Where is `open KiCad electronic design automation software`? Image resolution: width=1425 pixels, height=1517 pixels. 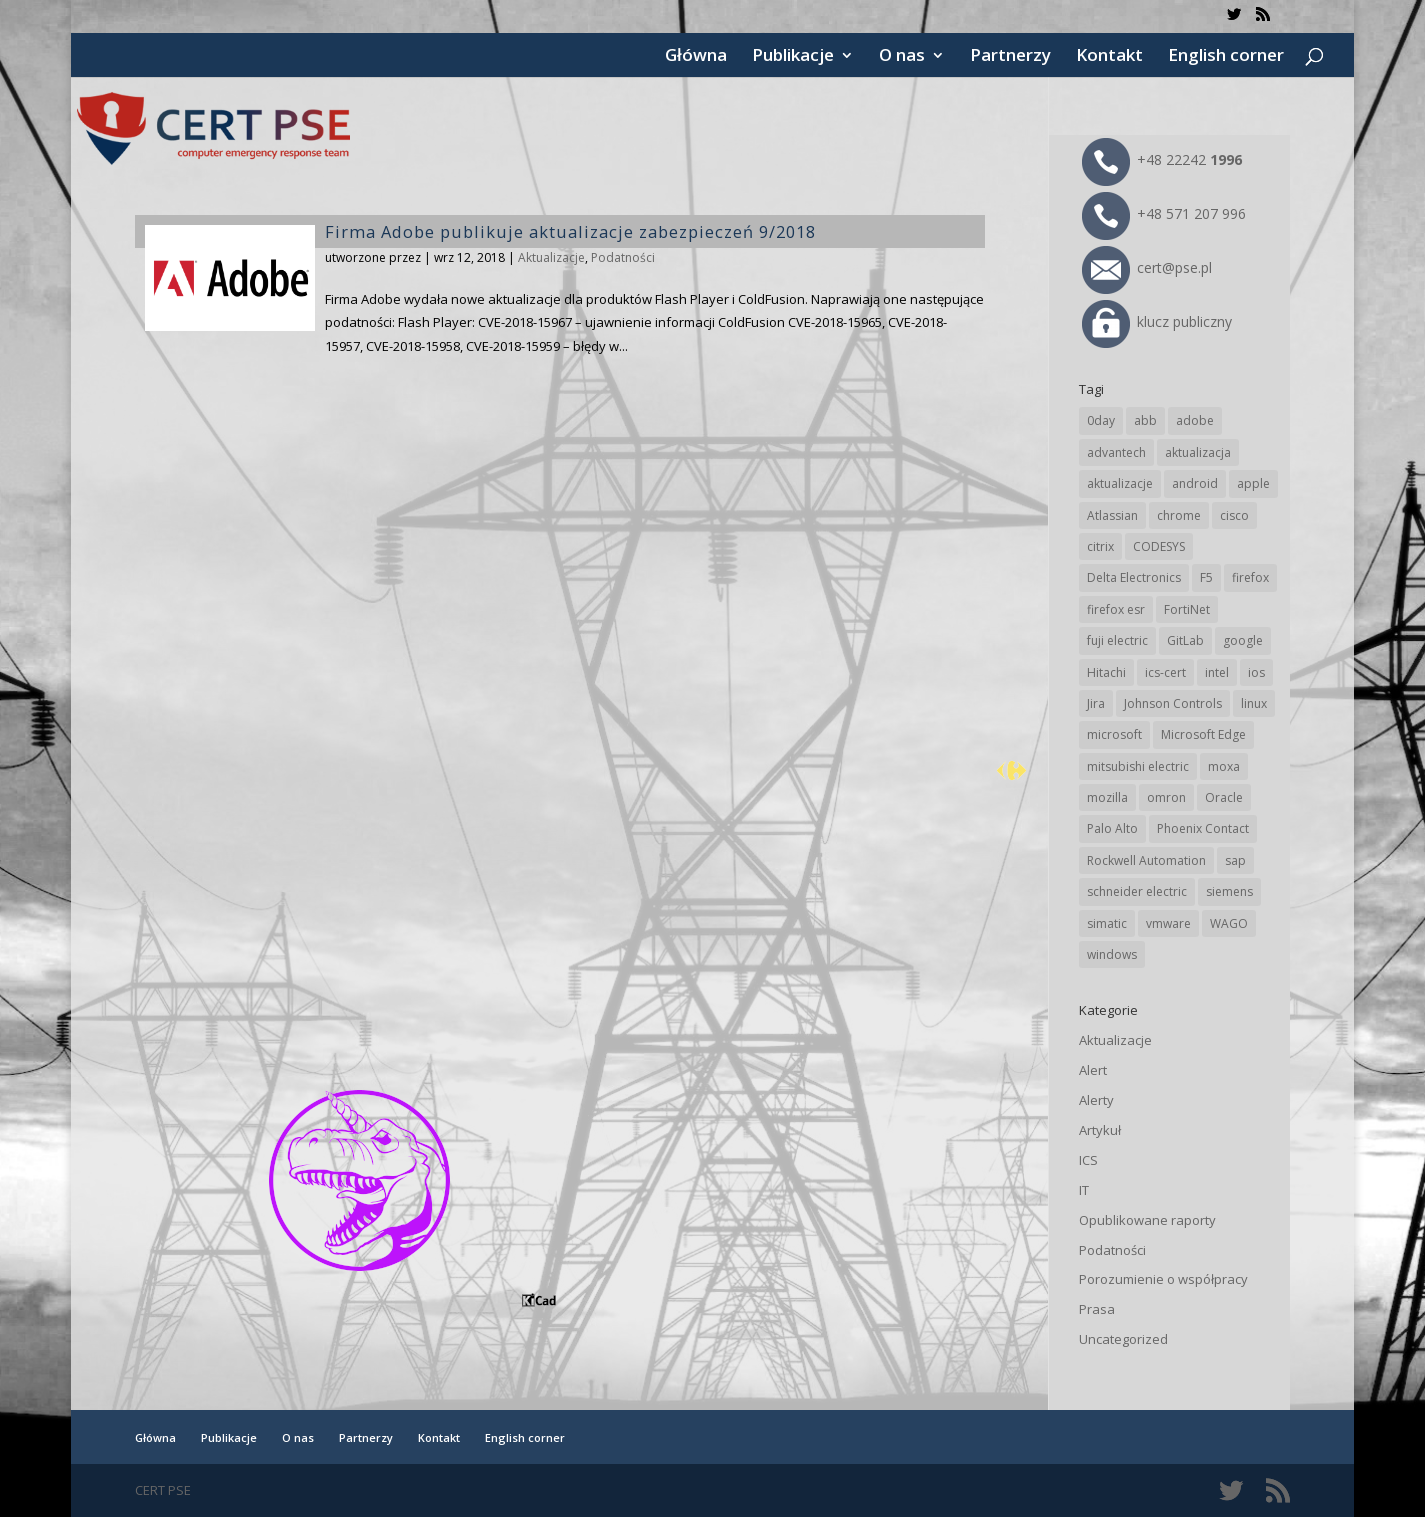 open KiCad electronic design automation software is located at coordinates (539, 1300).